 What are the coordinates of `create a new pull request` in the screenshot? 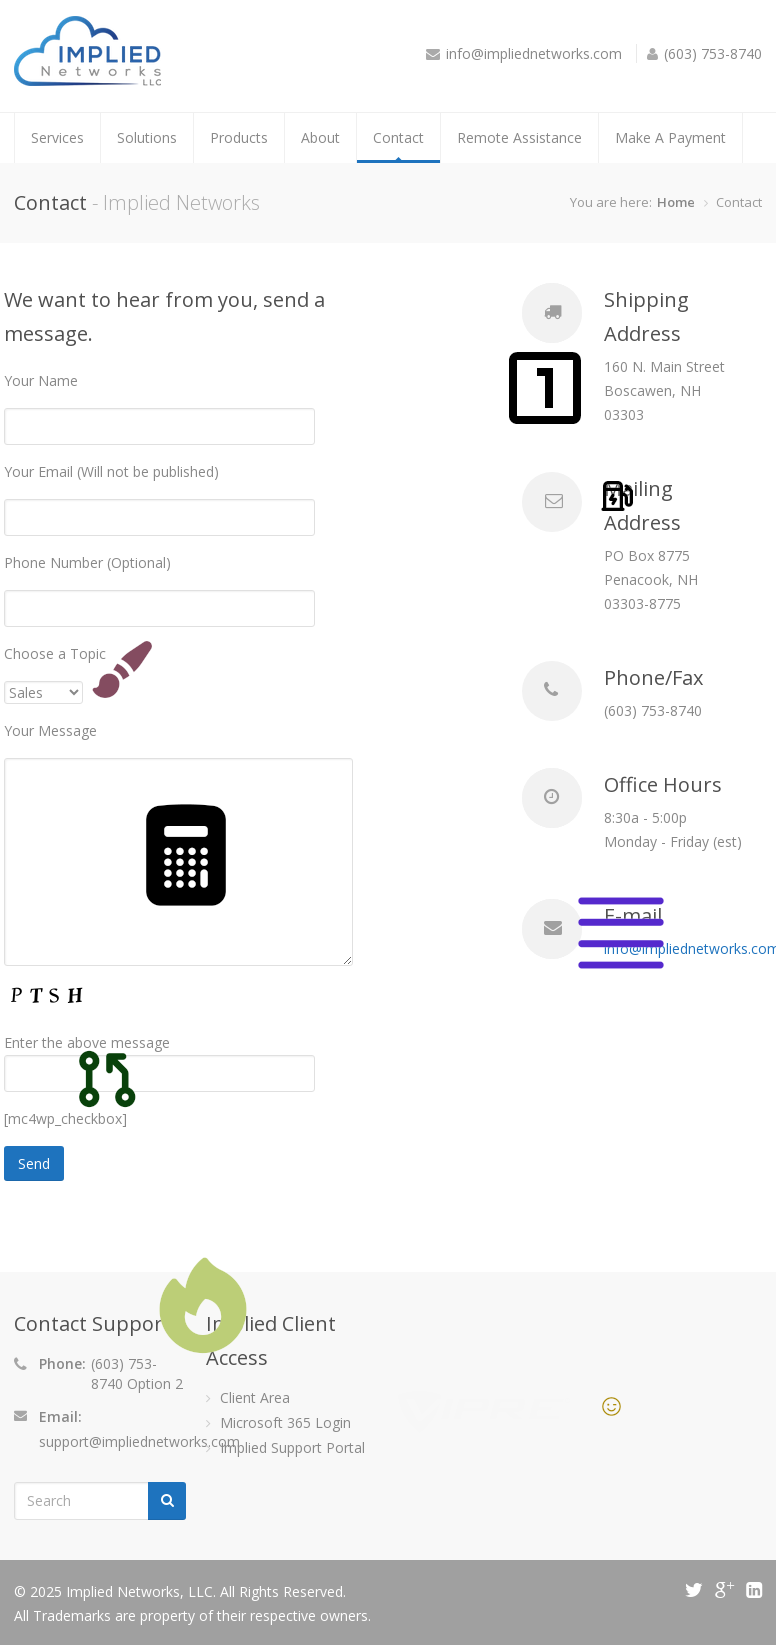 It's located at (105, 1079).